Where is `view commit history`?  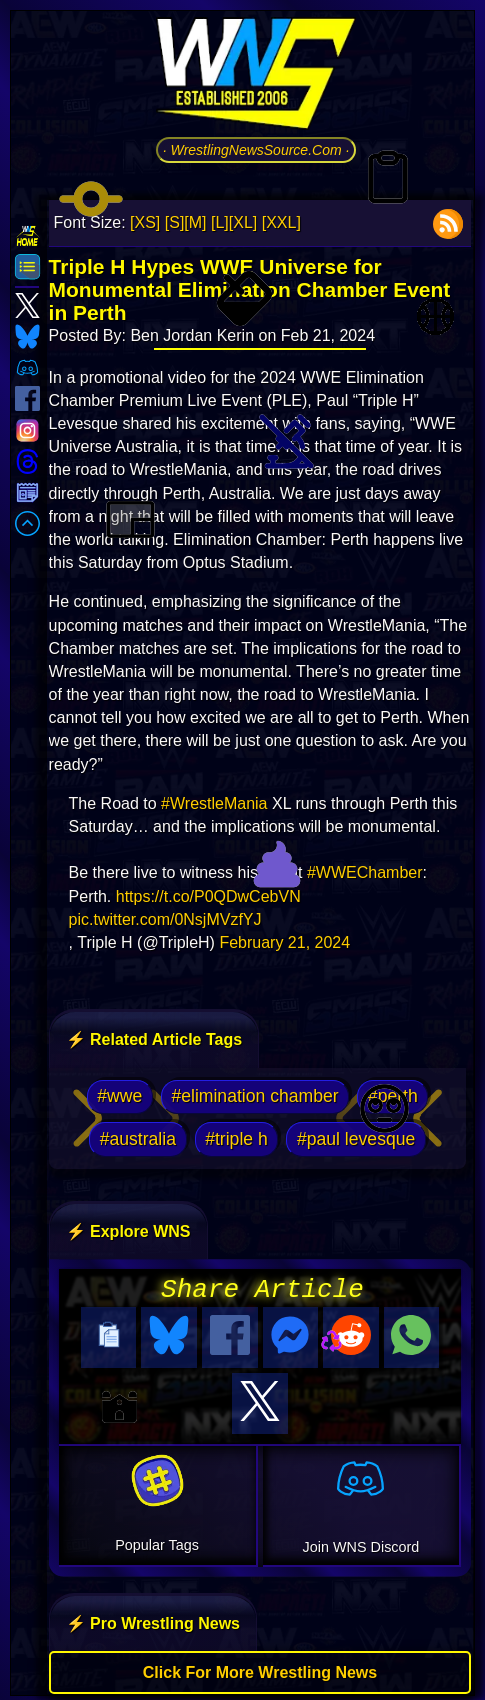
view commit history is located at coordinates (91, 199).